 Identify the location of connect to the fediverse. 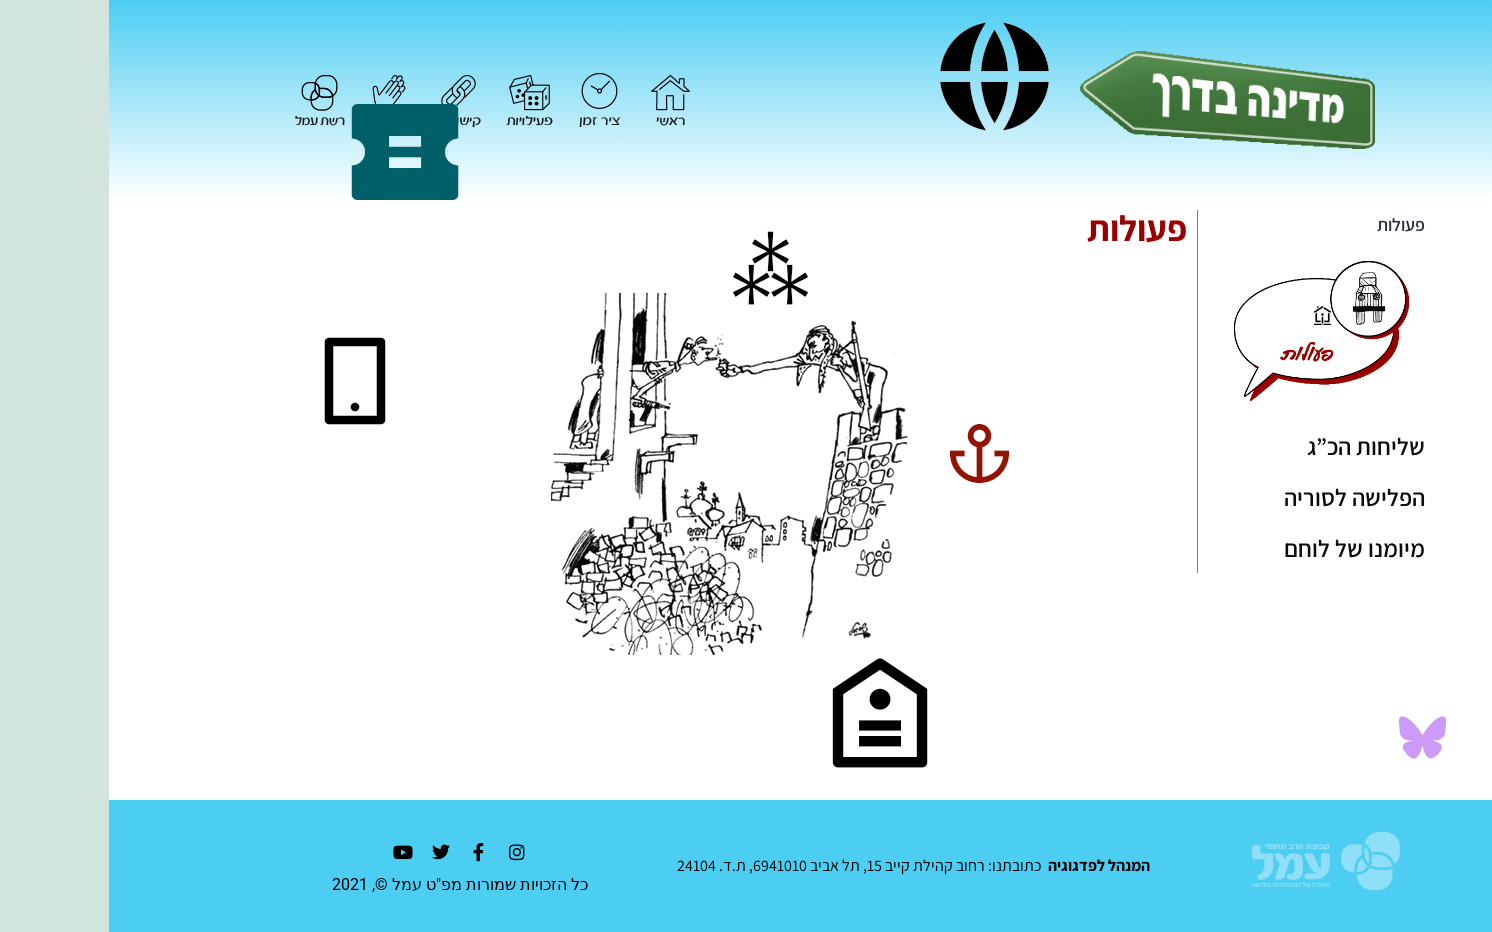
(770, 269).